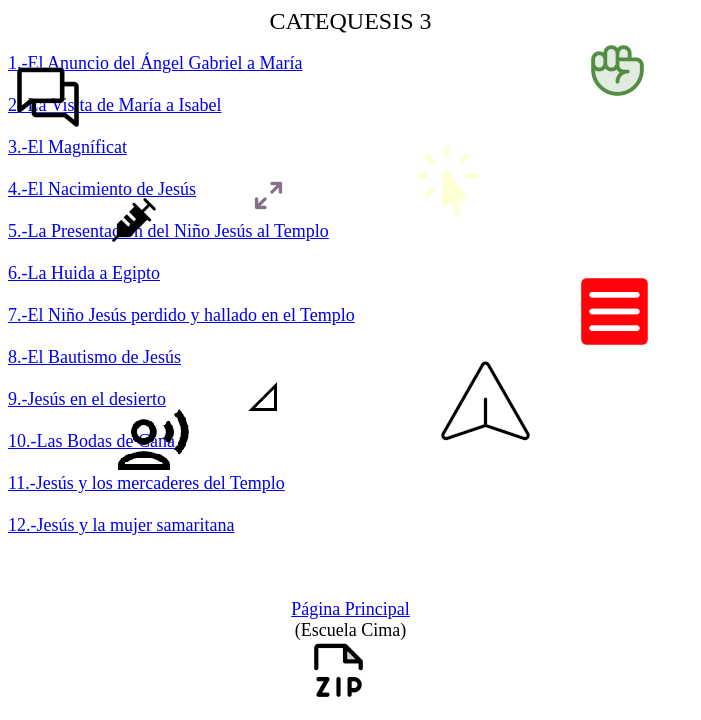 This screenshot has width=701, height=720. Describe the element at coordinates (153, 441) in the screenshot. I see `activate voice recording or dictation` at that location.